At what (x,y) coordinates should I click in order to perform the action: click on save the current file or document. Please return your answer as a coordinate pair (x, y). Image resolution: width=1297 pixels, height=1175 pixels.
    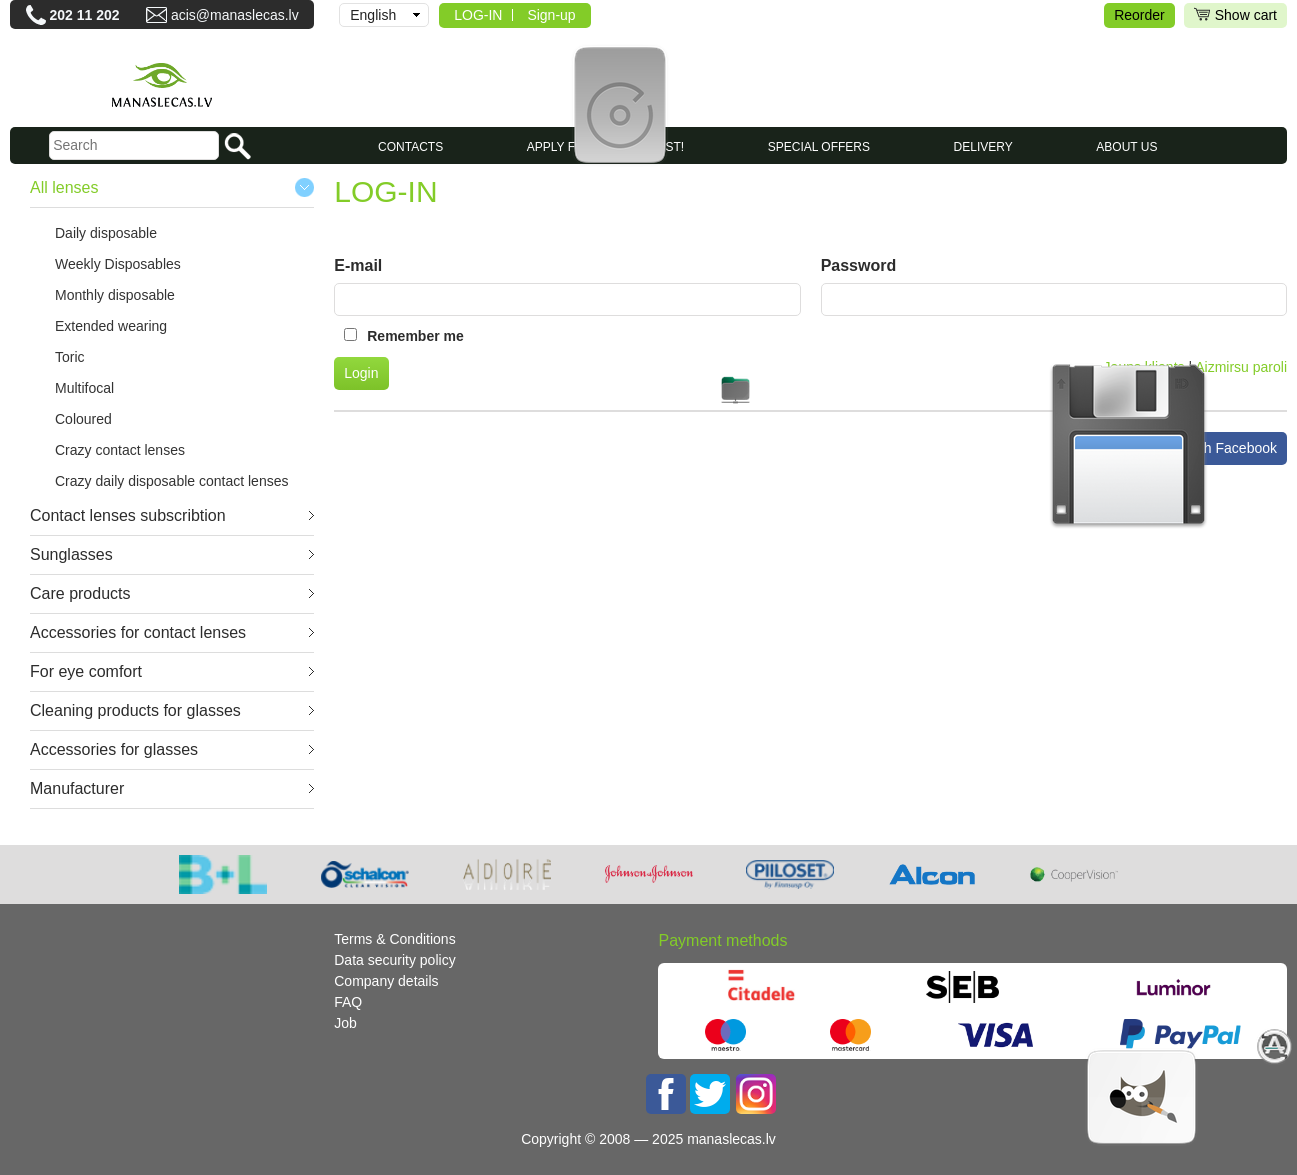
    Looking at the image, I should click on (1128, 446).